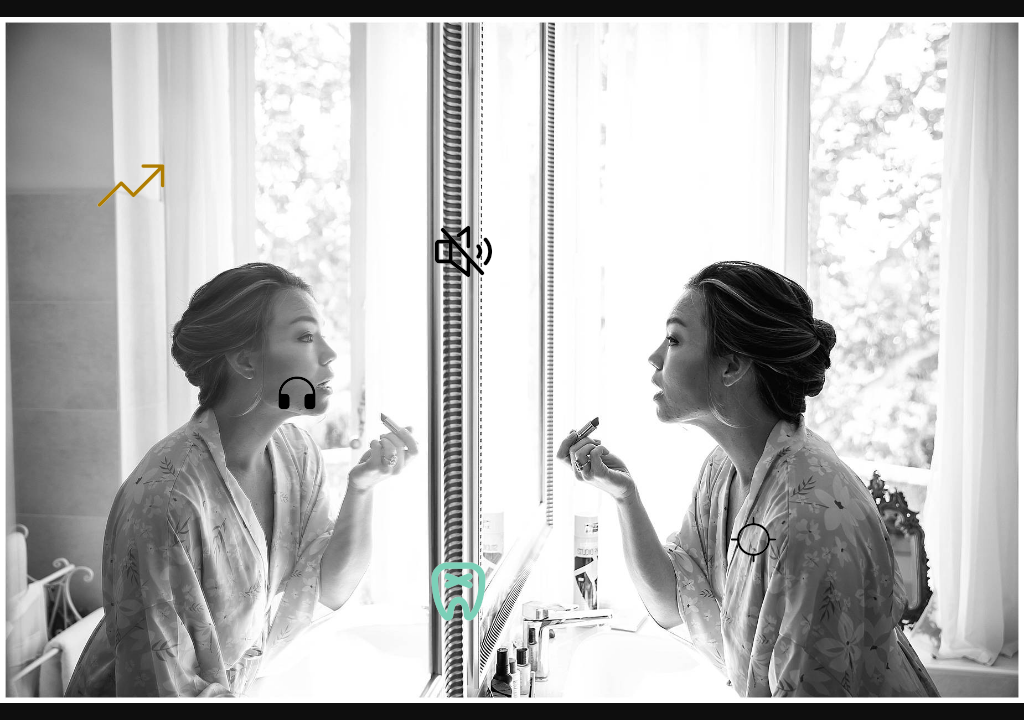 The image size is (1024, 720). Describe the element at coordinates (458, 591) in the screenshot. I see `access dental or oral health features` at that location.